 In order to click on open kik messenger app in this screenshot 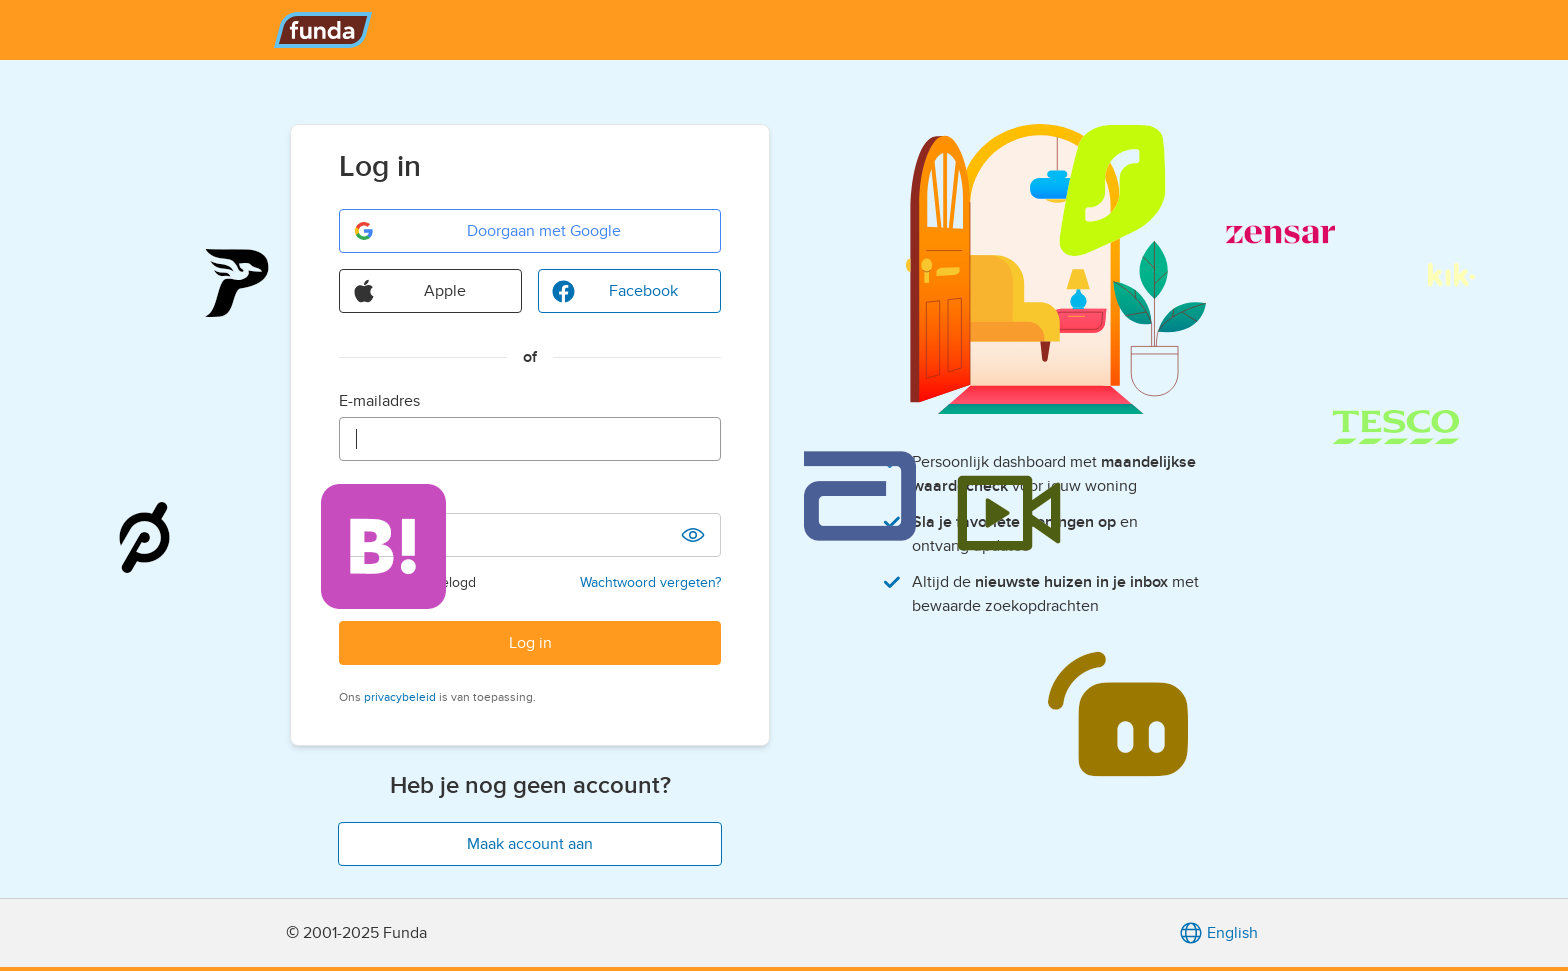, I will do `click(1451, 274)`.